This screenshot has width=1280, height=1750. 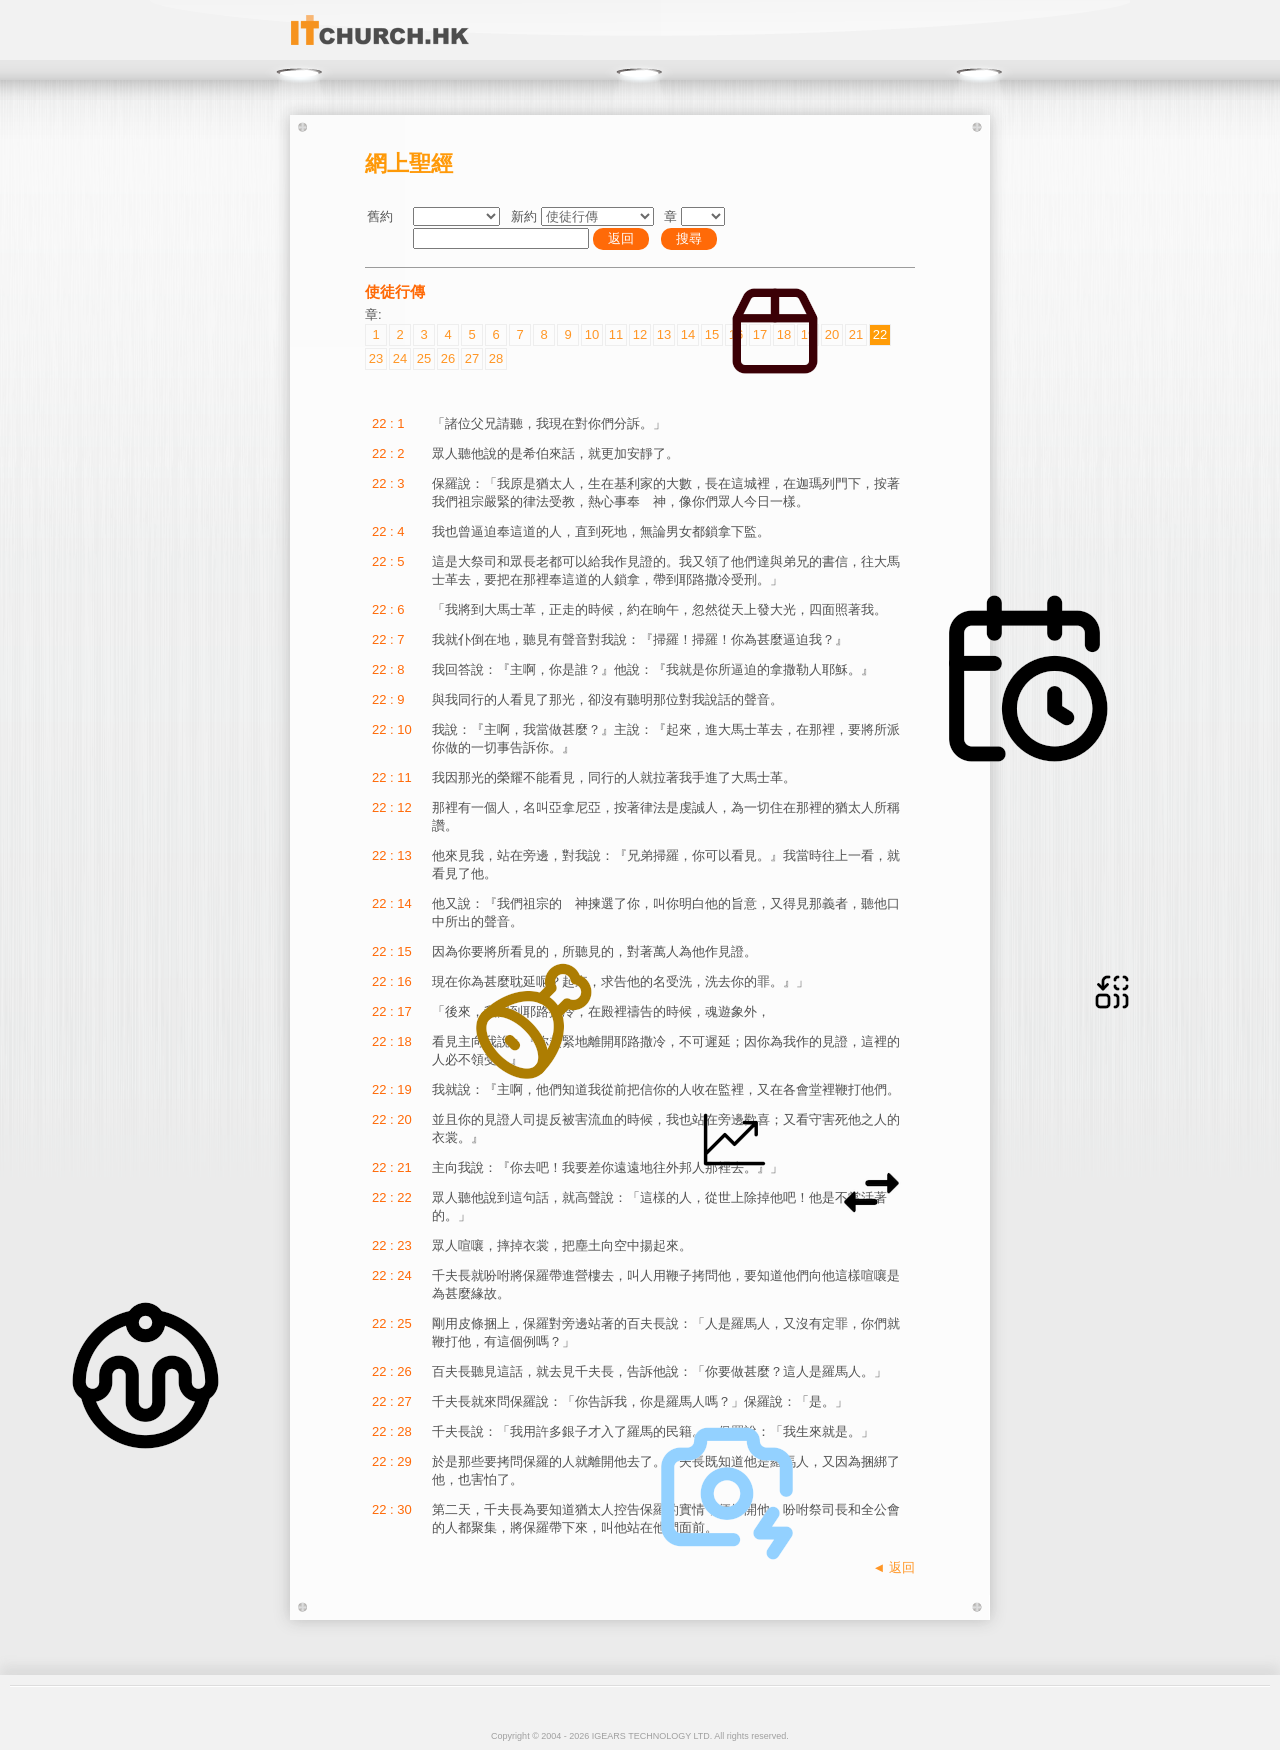 What do you see at coordinates (1112, 992) in the screenshot?
I see `replace all matching instances in a document` at bounding box center [1112, 992].